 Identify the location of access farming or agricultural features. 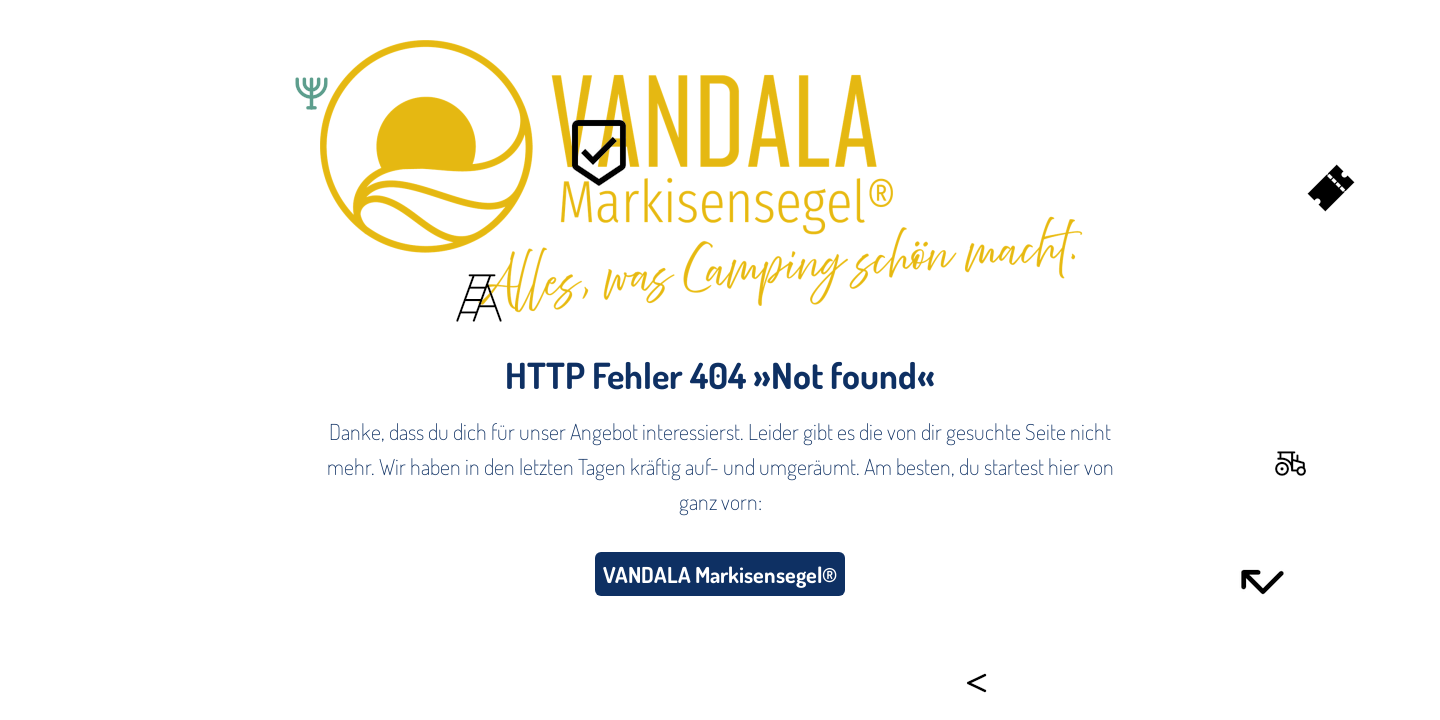
(1290, 463).